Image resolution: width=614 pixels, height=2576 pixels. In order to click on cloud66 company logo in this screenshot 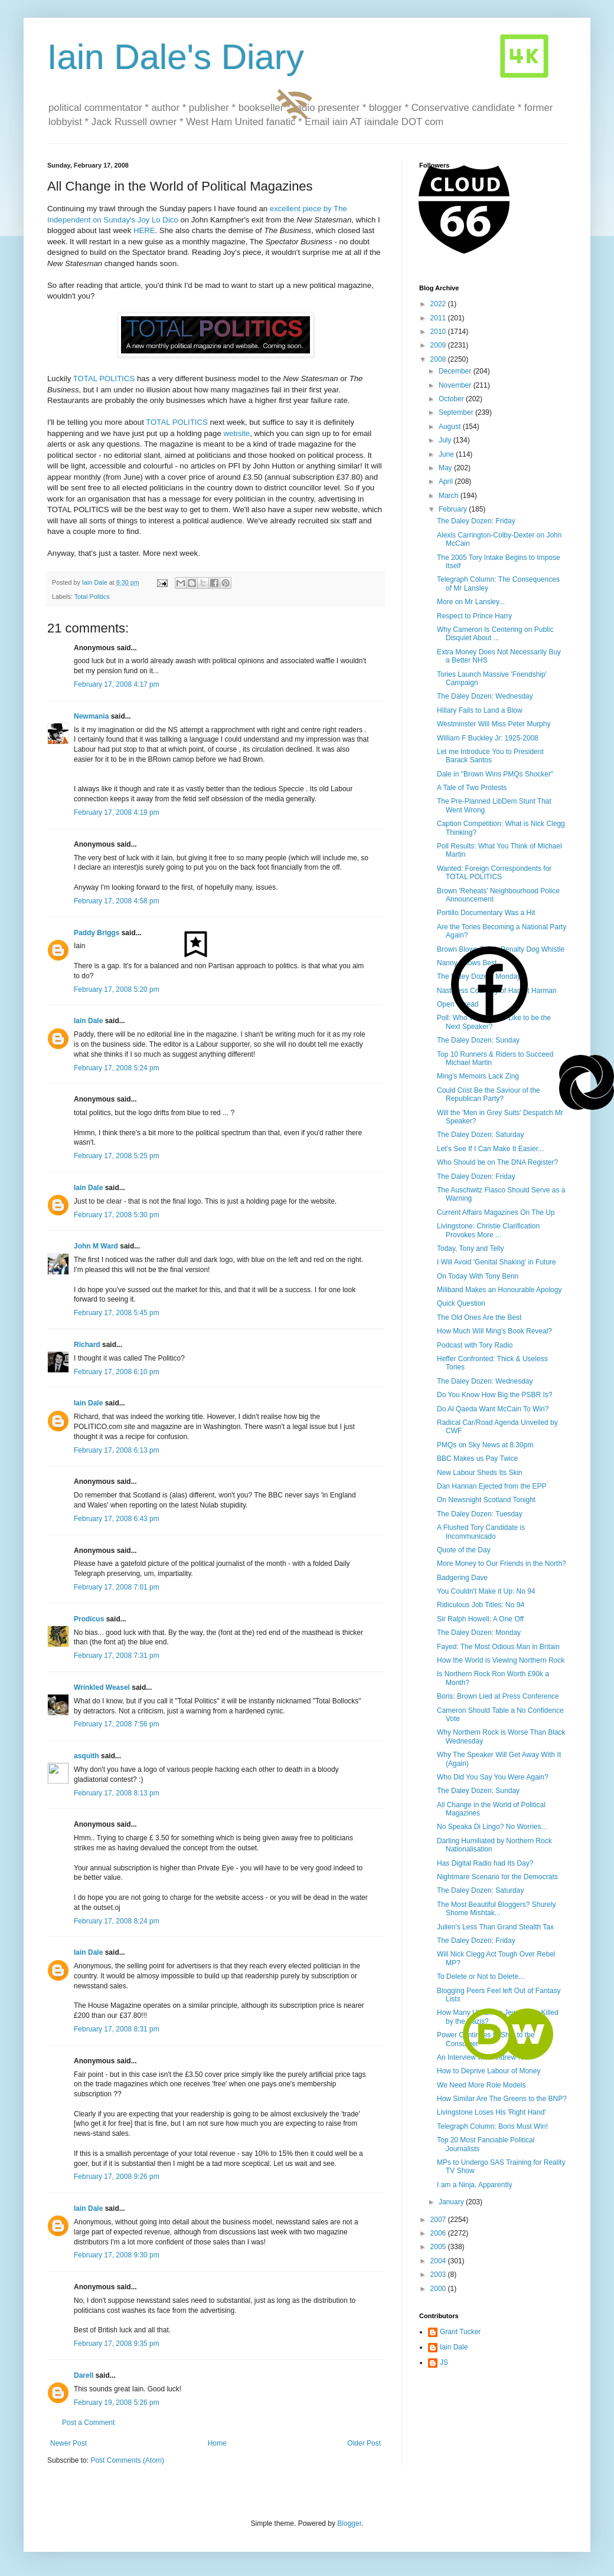, I will do `click(464, 209)`.